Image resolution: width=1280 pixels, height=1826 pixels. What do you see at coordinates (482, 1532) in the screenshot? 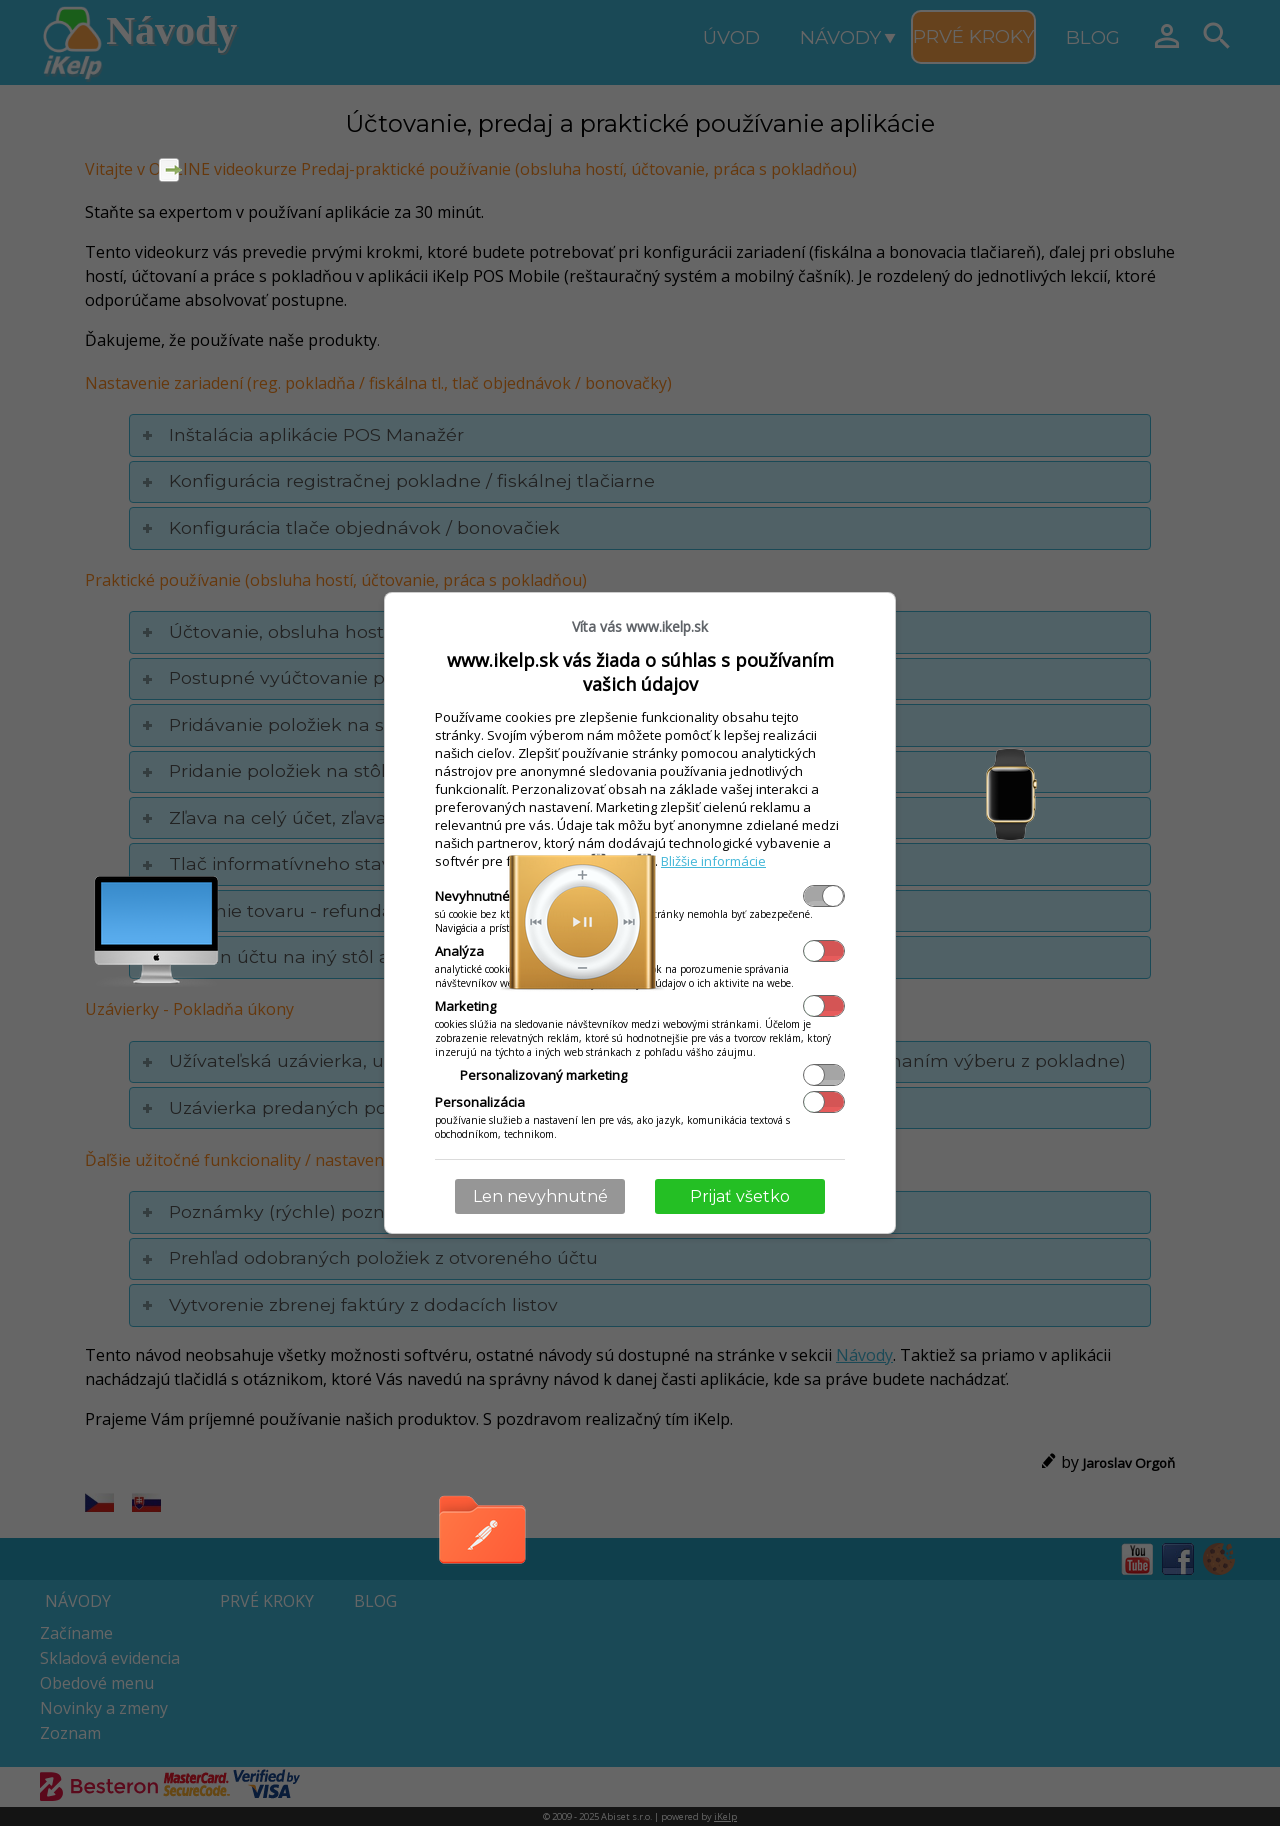
I see `folder containing Postman API development files` at bounding box center [482, 1532].